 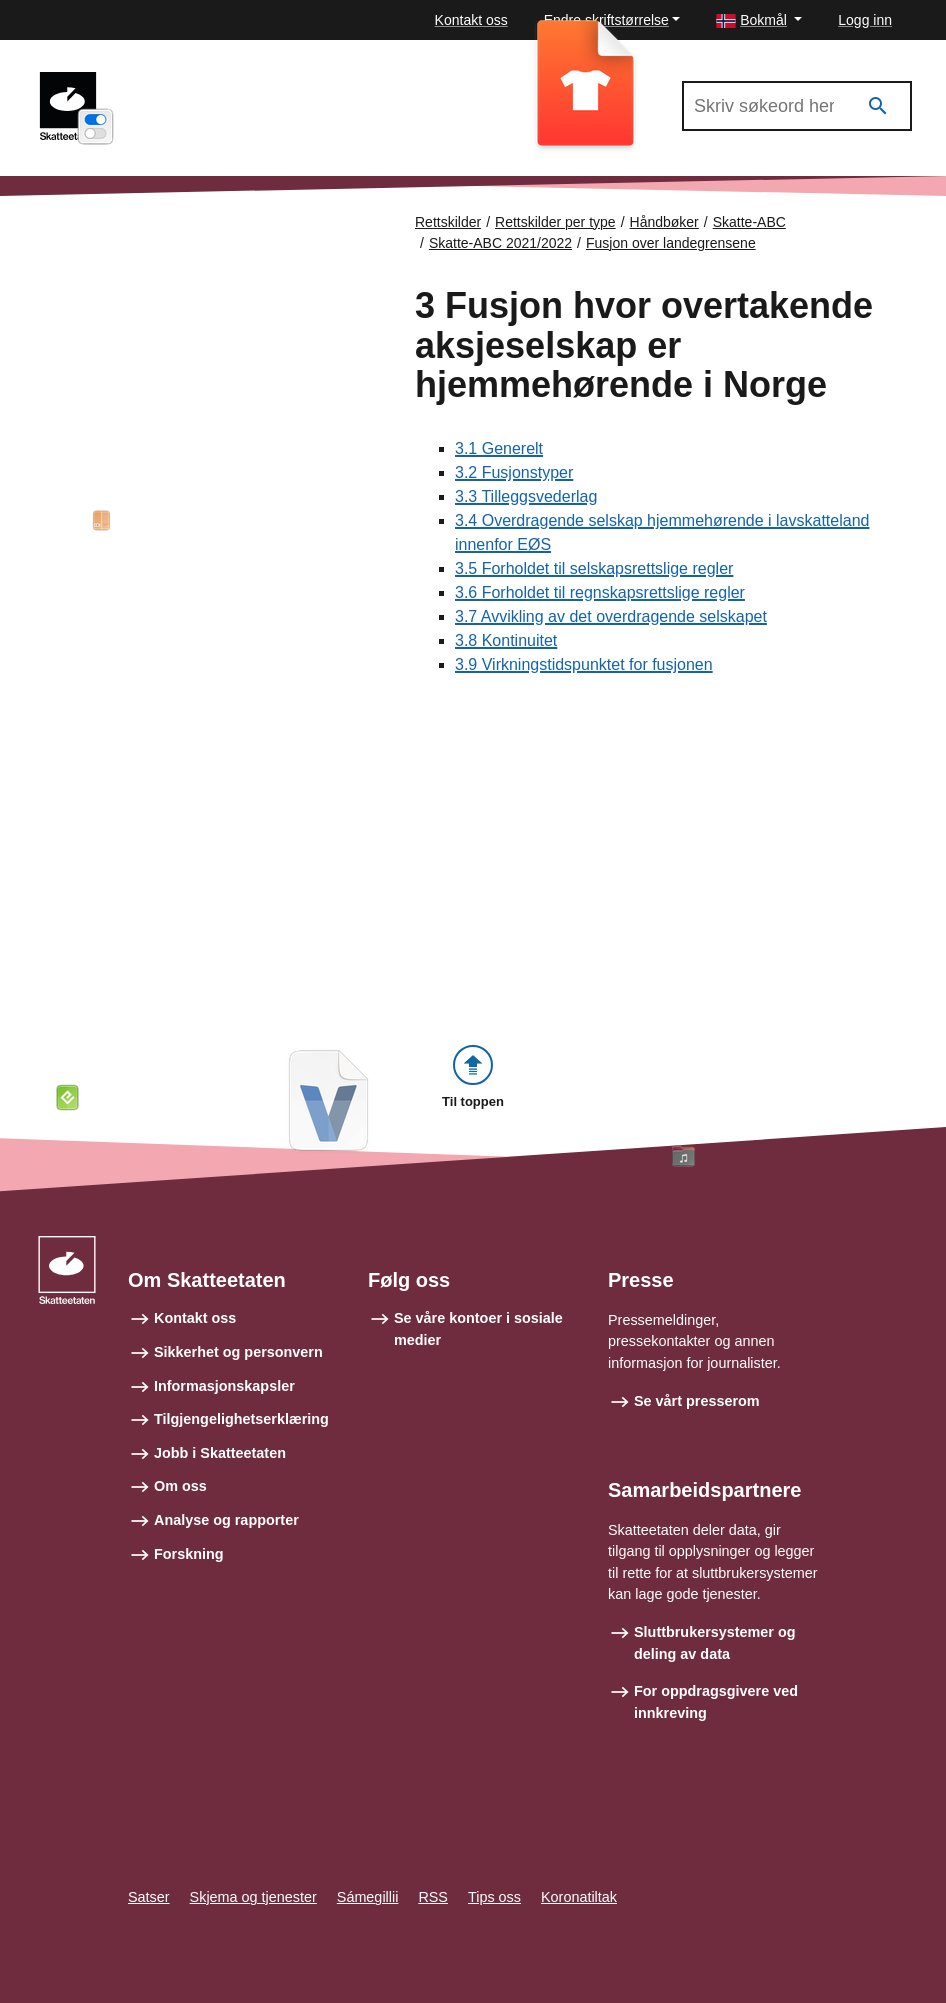 What do you see at coordinates (328, 1100) in the screenshot?
I see `a v programming language source file` at bounding box center [328, 1100].